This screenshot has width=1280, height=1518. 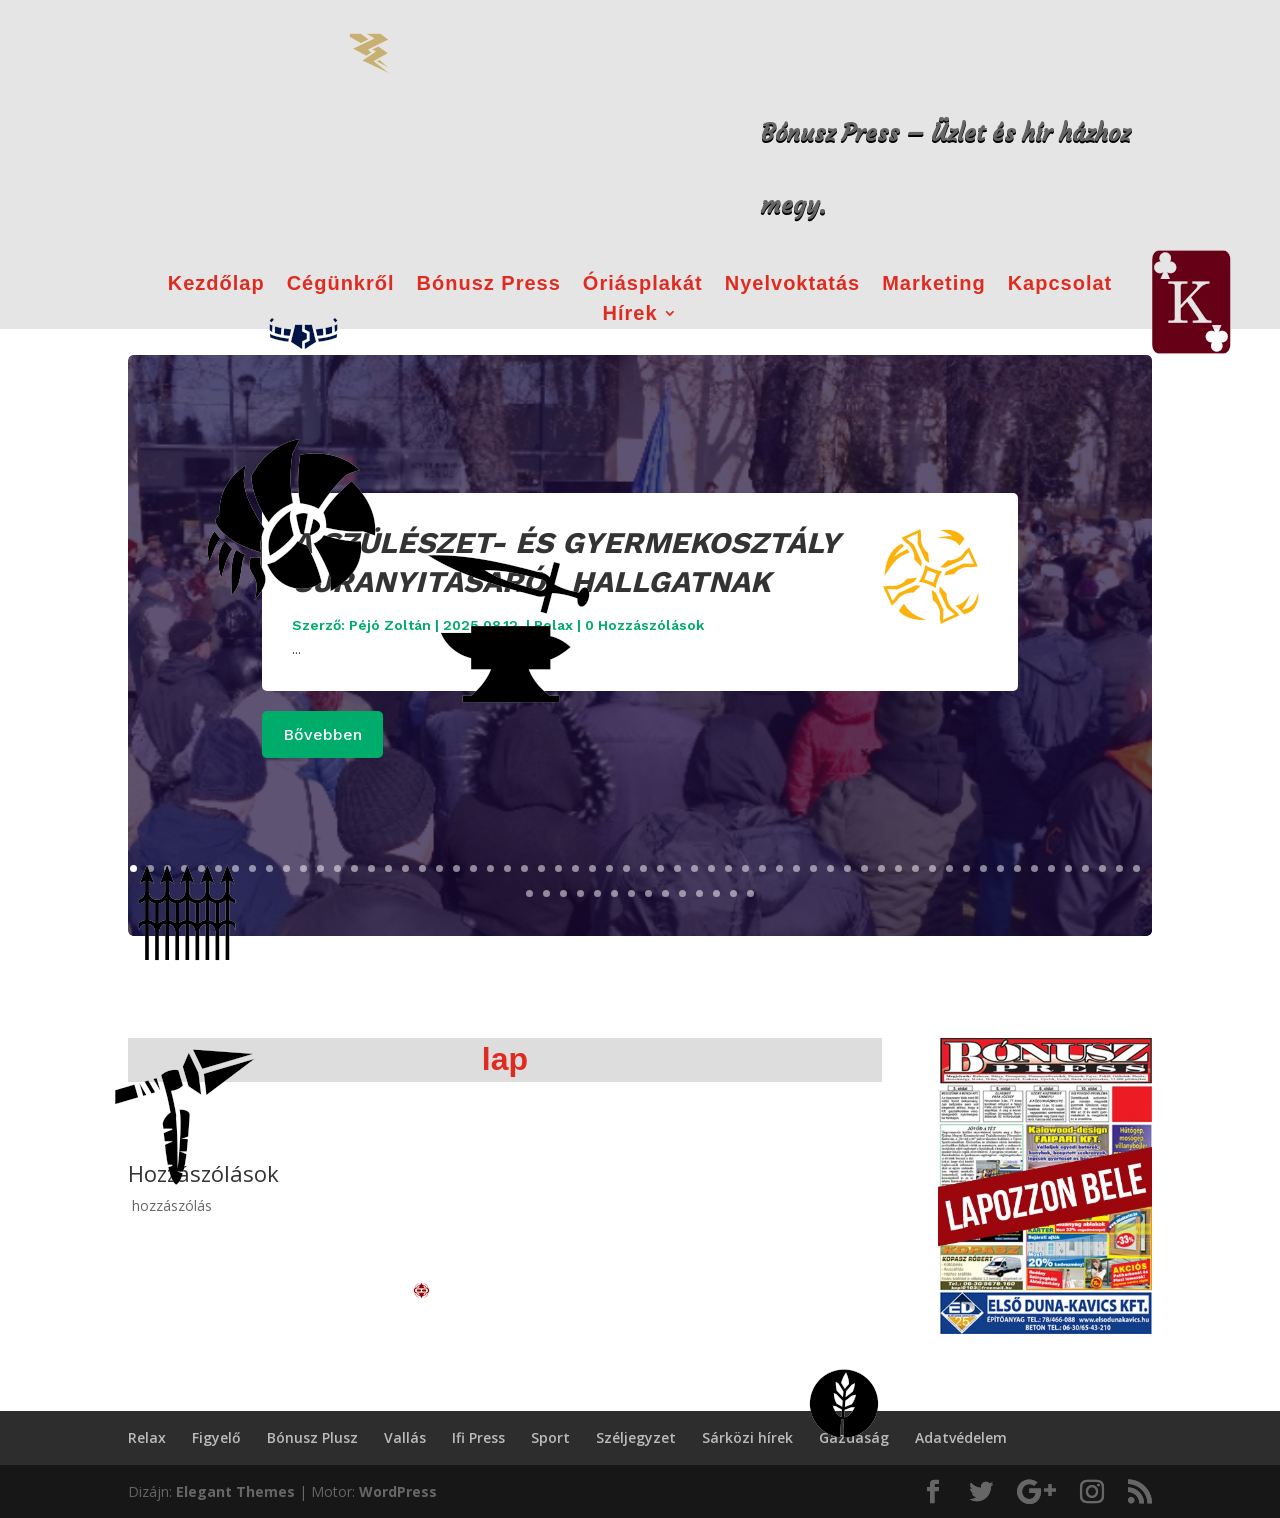 I want to click on virtual reality or VR mode toggle, so click(x=421, y=1290).